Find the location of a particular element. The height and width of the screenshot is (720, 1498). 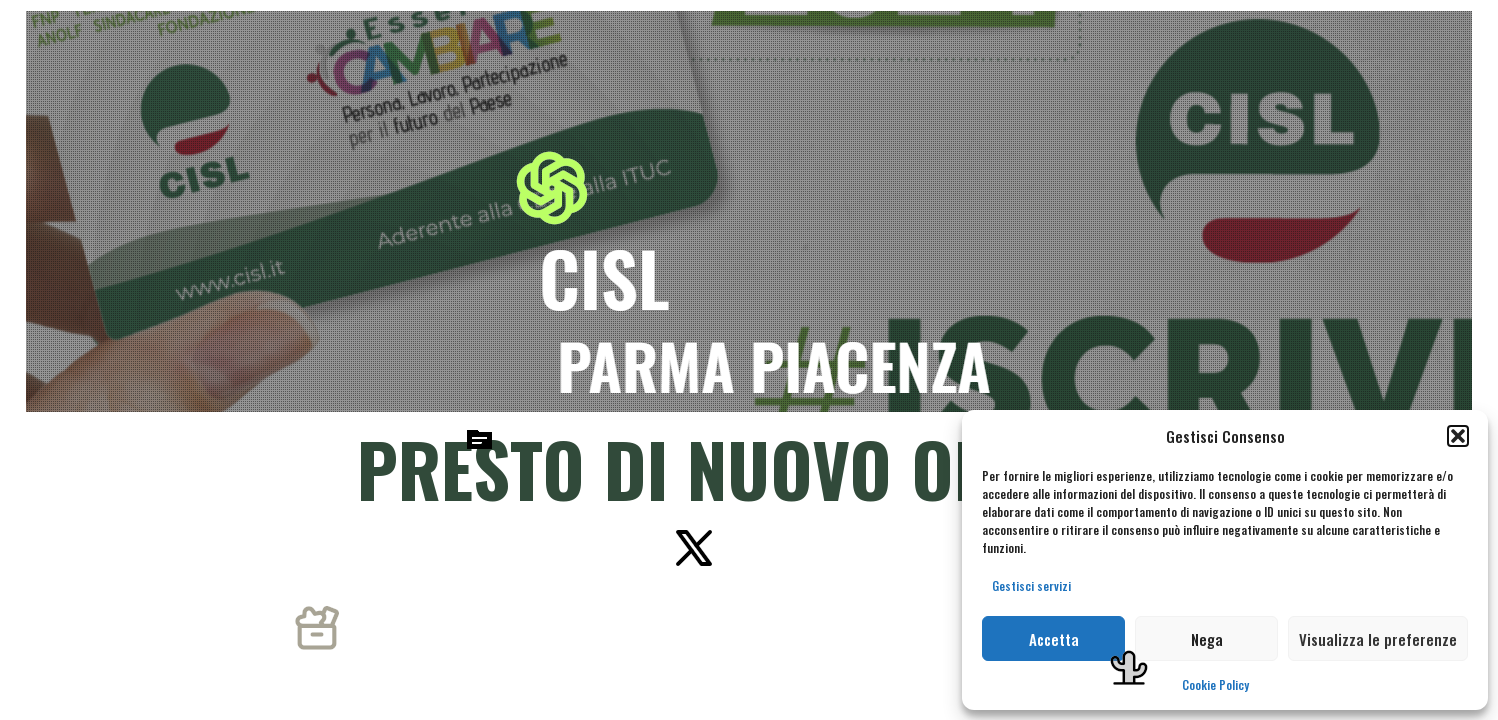

access tools and utilities is located at coordinates (317, 628).